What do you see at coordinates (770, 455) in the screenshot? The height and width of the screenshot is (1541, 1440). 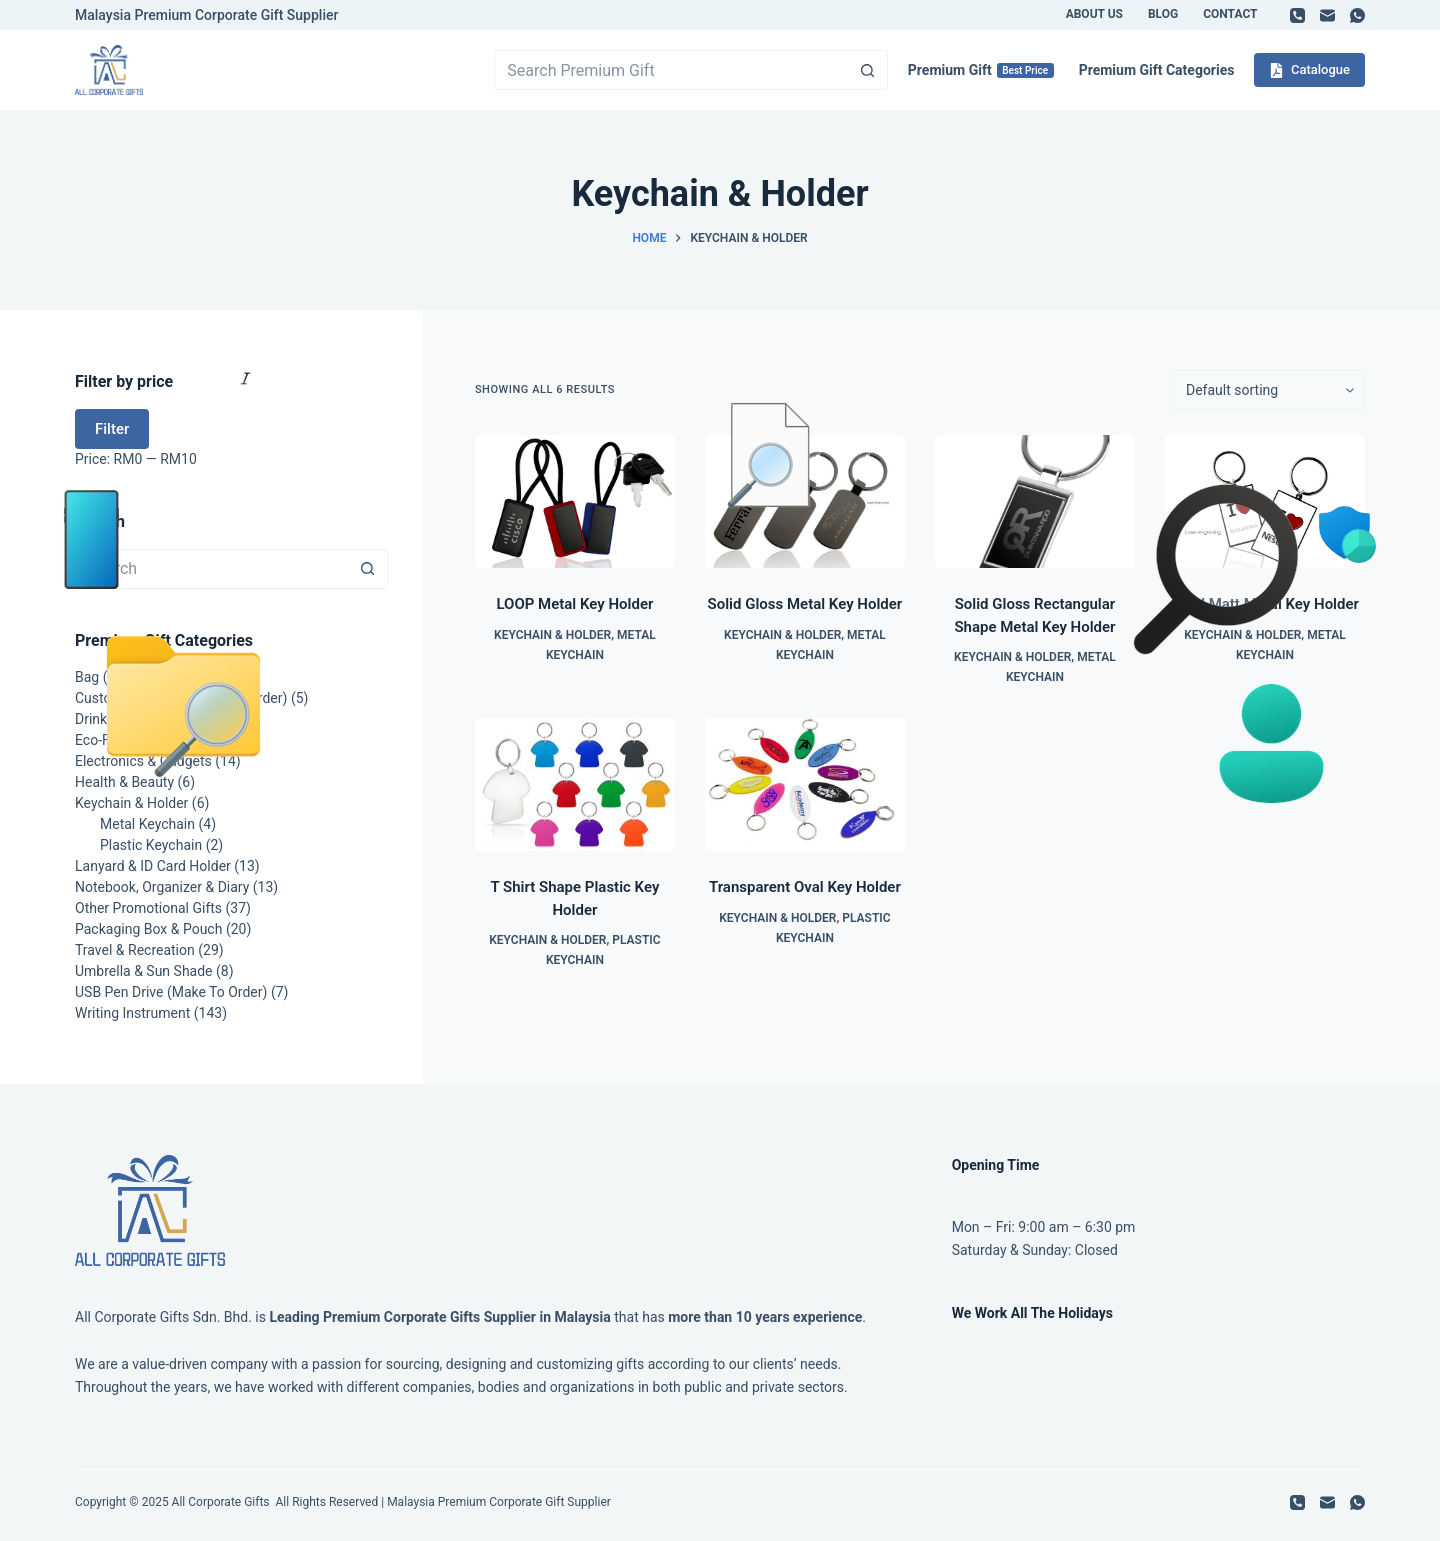 I see `search within a document or file` at bounding box center [770, 455].